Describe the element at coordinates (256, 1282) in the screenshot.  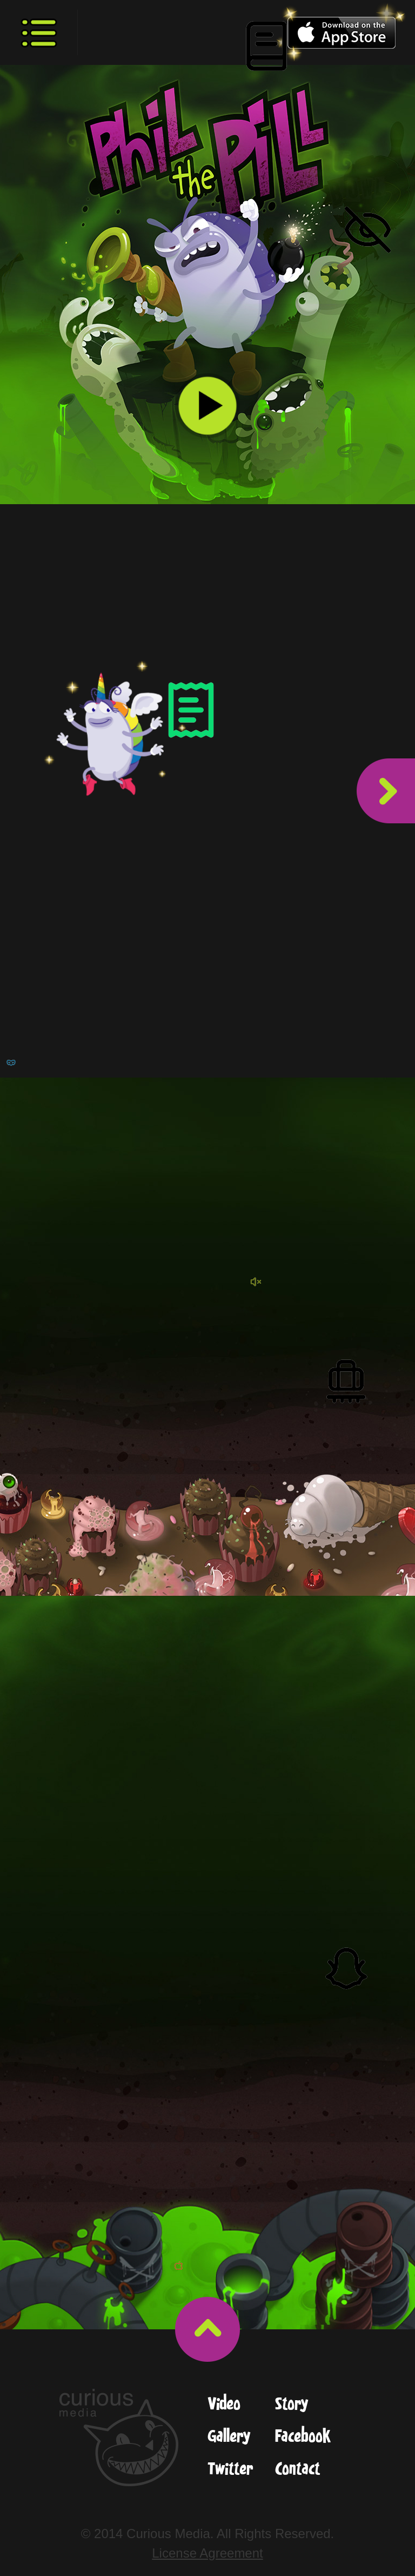
I see `mute audio` at that location.